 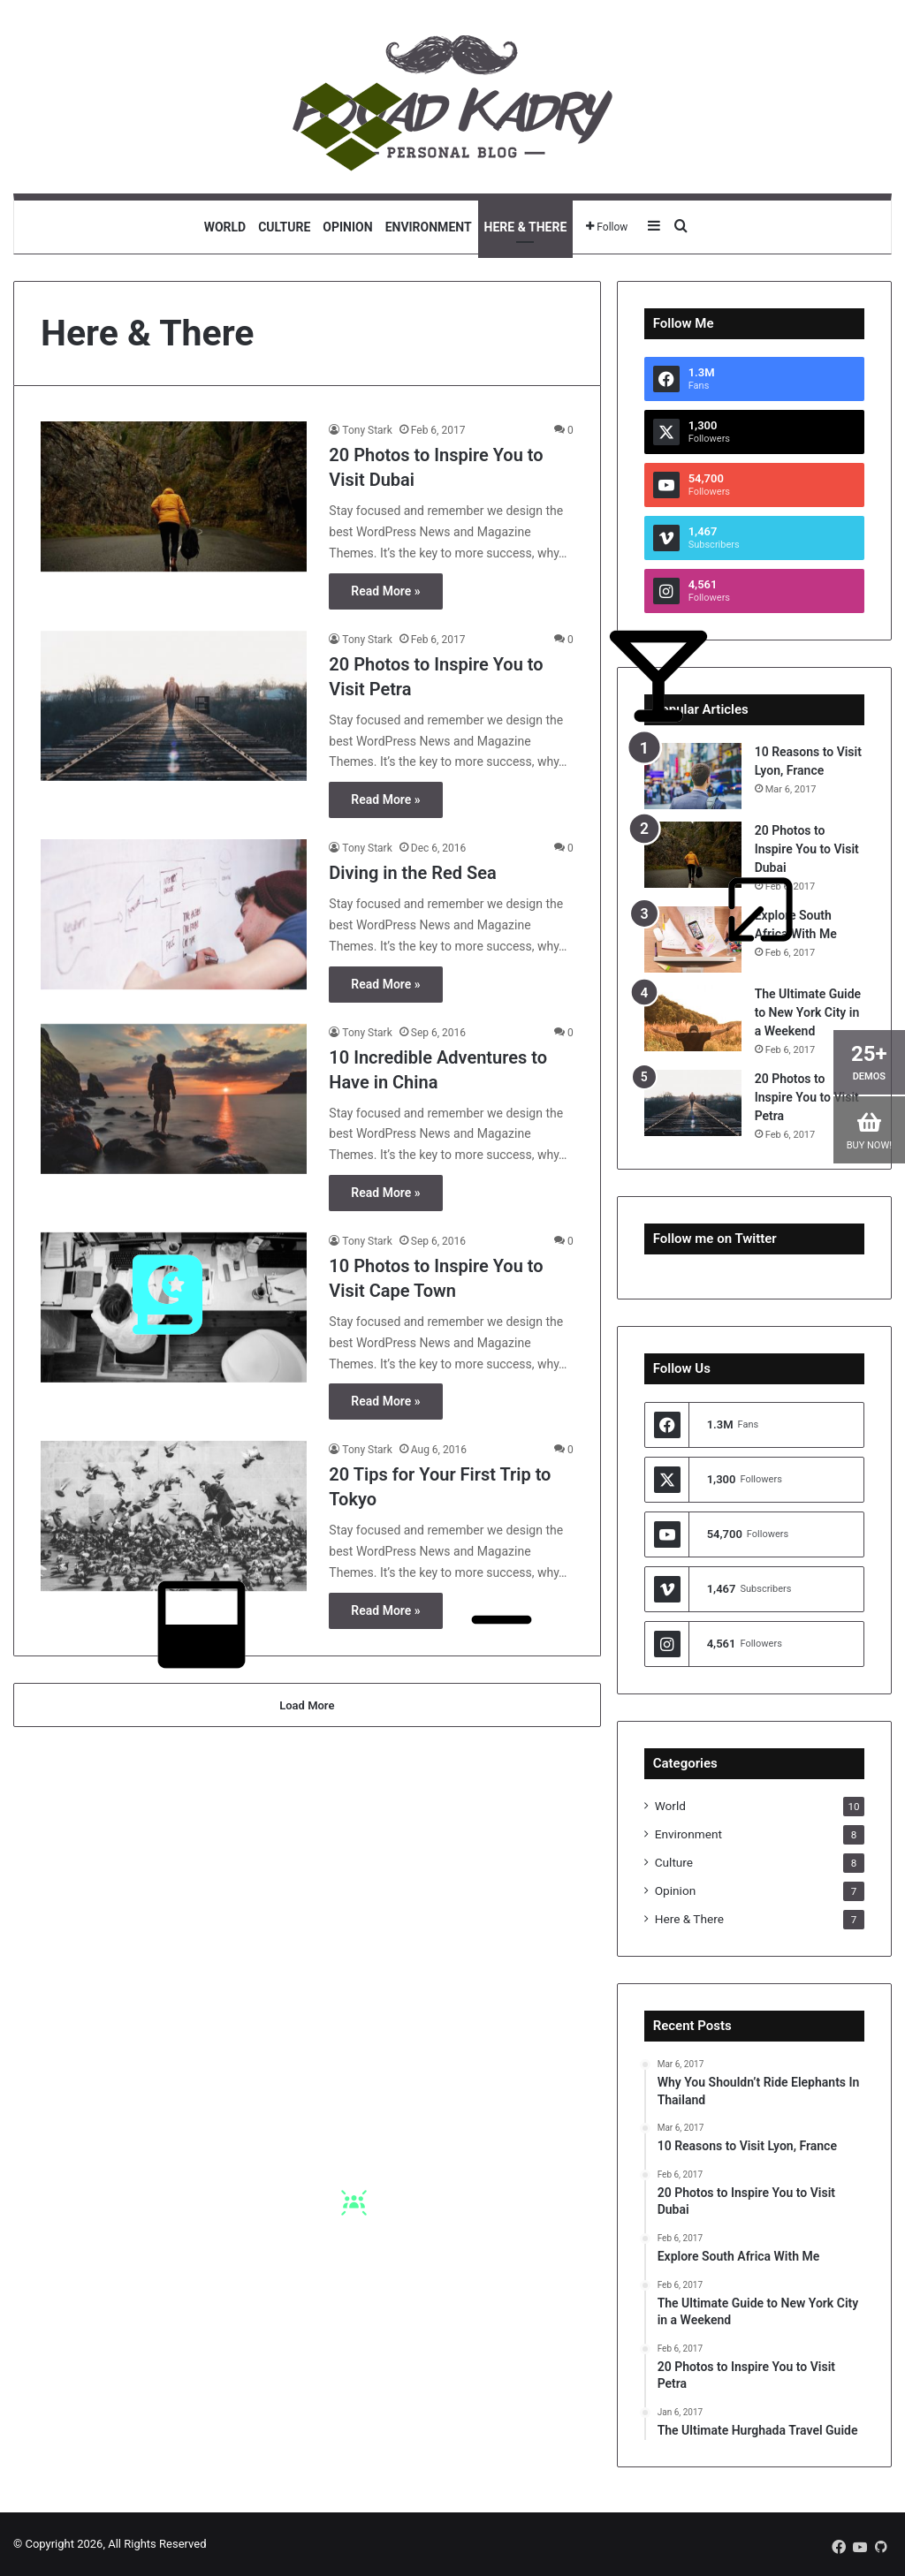 I want to click on toggle bottom panel visibility, so click(x=202, y=1625).